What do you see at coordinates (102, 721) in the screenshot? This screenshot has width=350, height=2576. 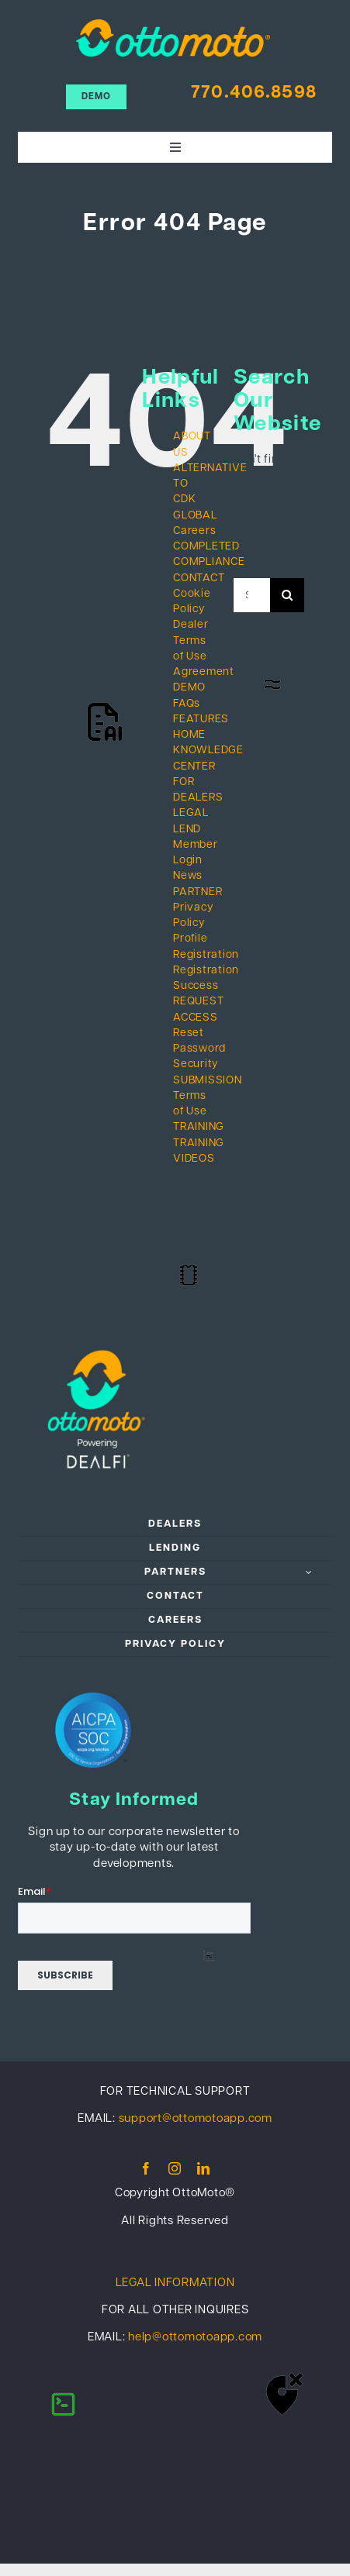 I see `open AI-generated document` at bounding box center [102, 721].